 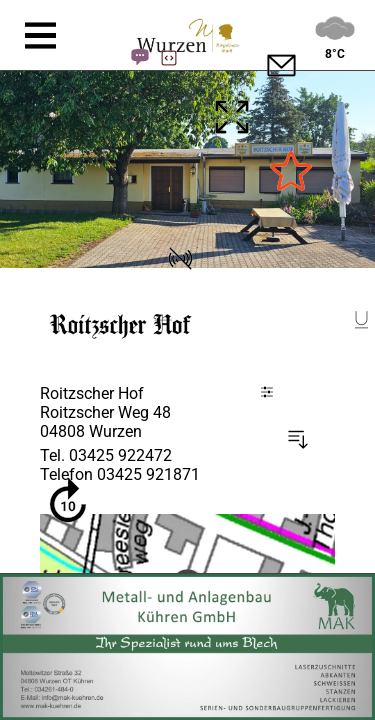 What do you see at coordinates (298, 439) in the screenshot?
I see `sort list in descending order` at bounding box center [298, 439].